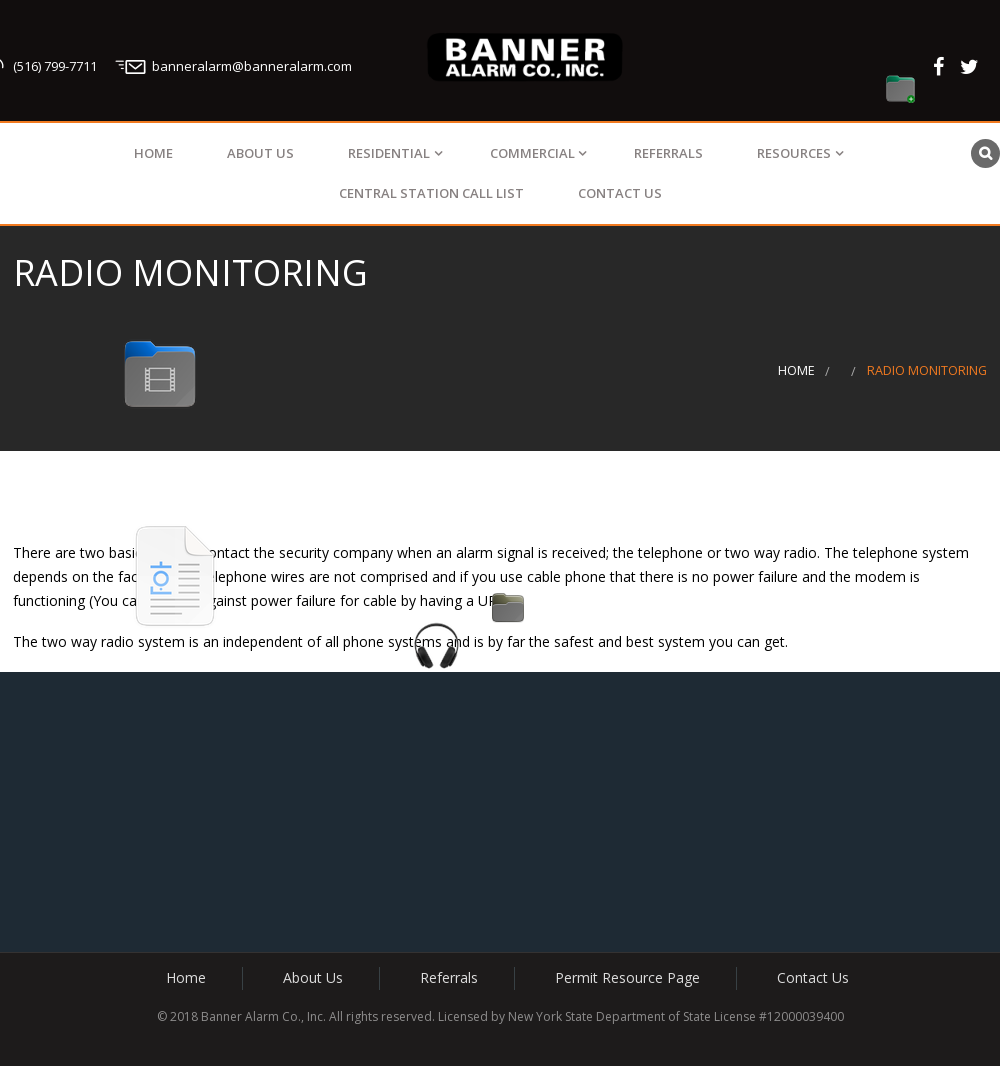  I want to click on indicates a folder is currently open or expanded, so click(508, 607).